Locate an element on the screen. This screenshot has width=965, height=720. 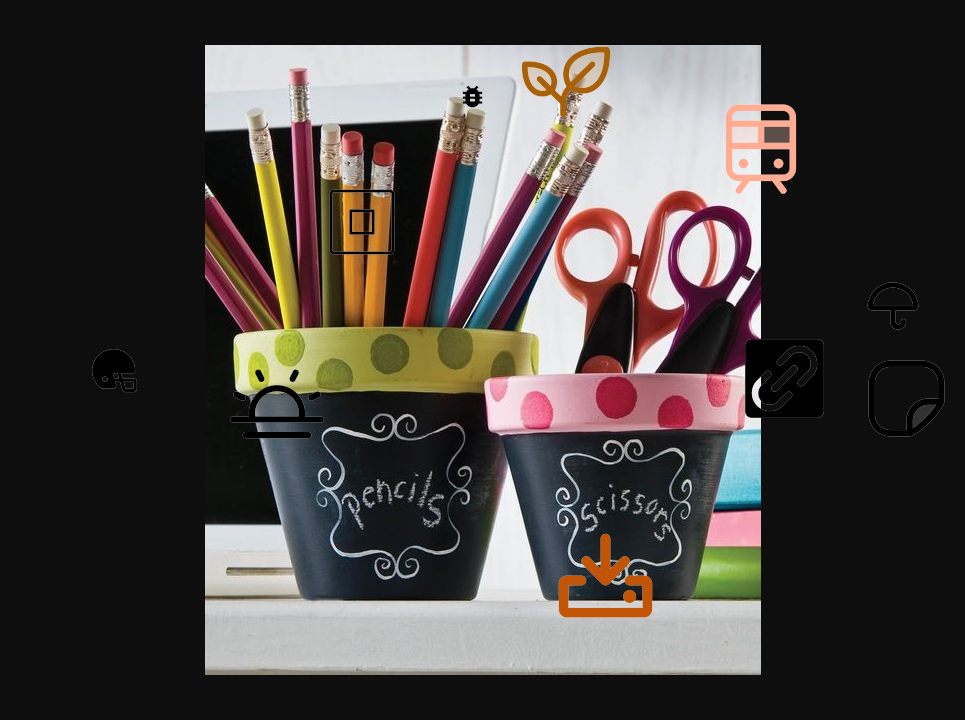
report a bug or issue is located at coordinates (472, 96).